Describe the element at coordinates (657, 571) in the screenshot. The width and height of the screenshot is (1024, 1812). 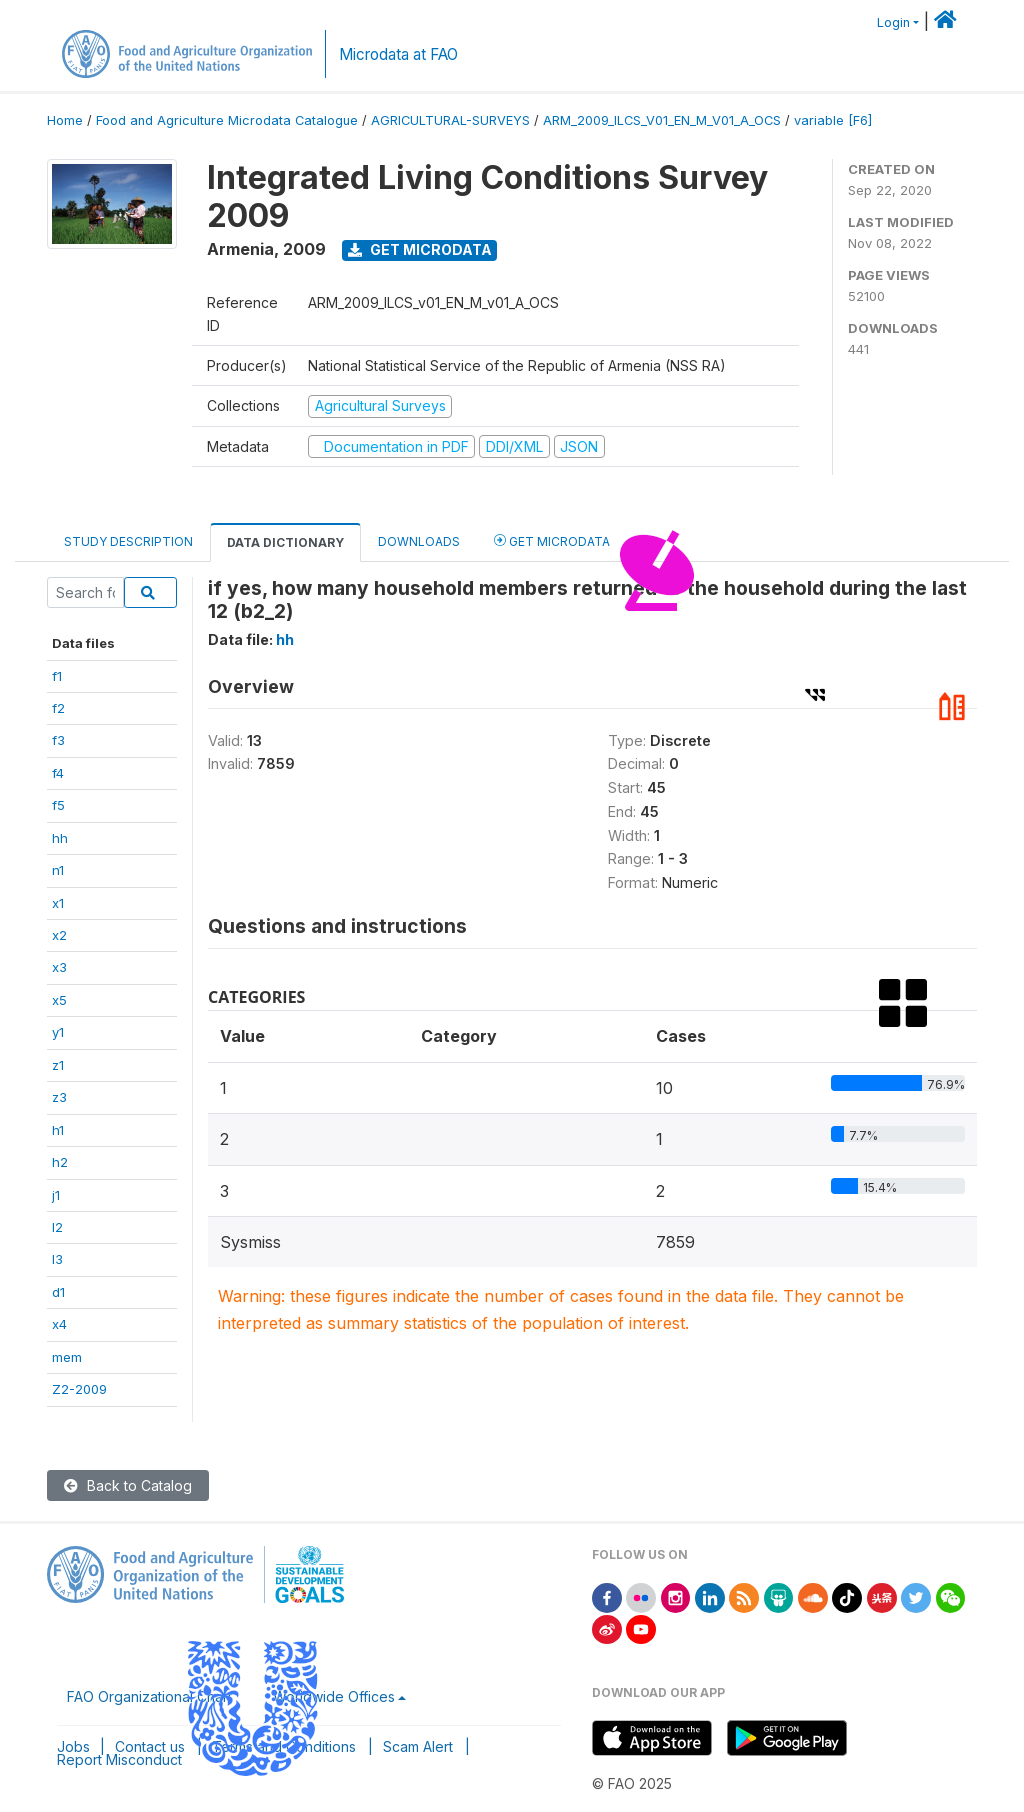
I see `access radar or scanning features` at that location.